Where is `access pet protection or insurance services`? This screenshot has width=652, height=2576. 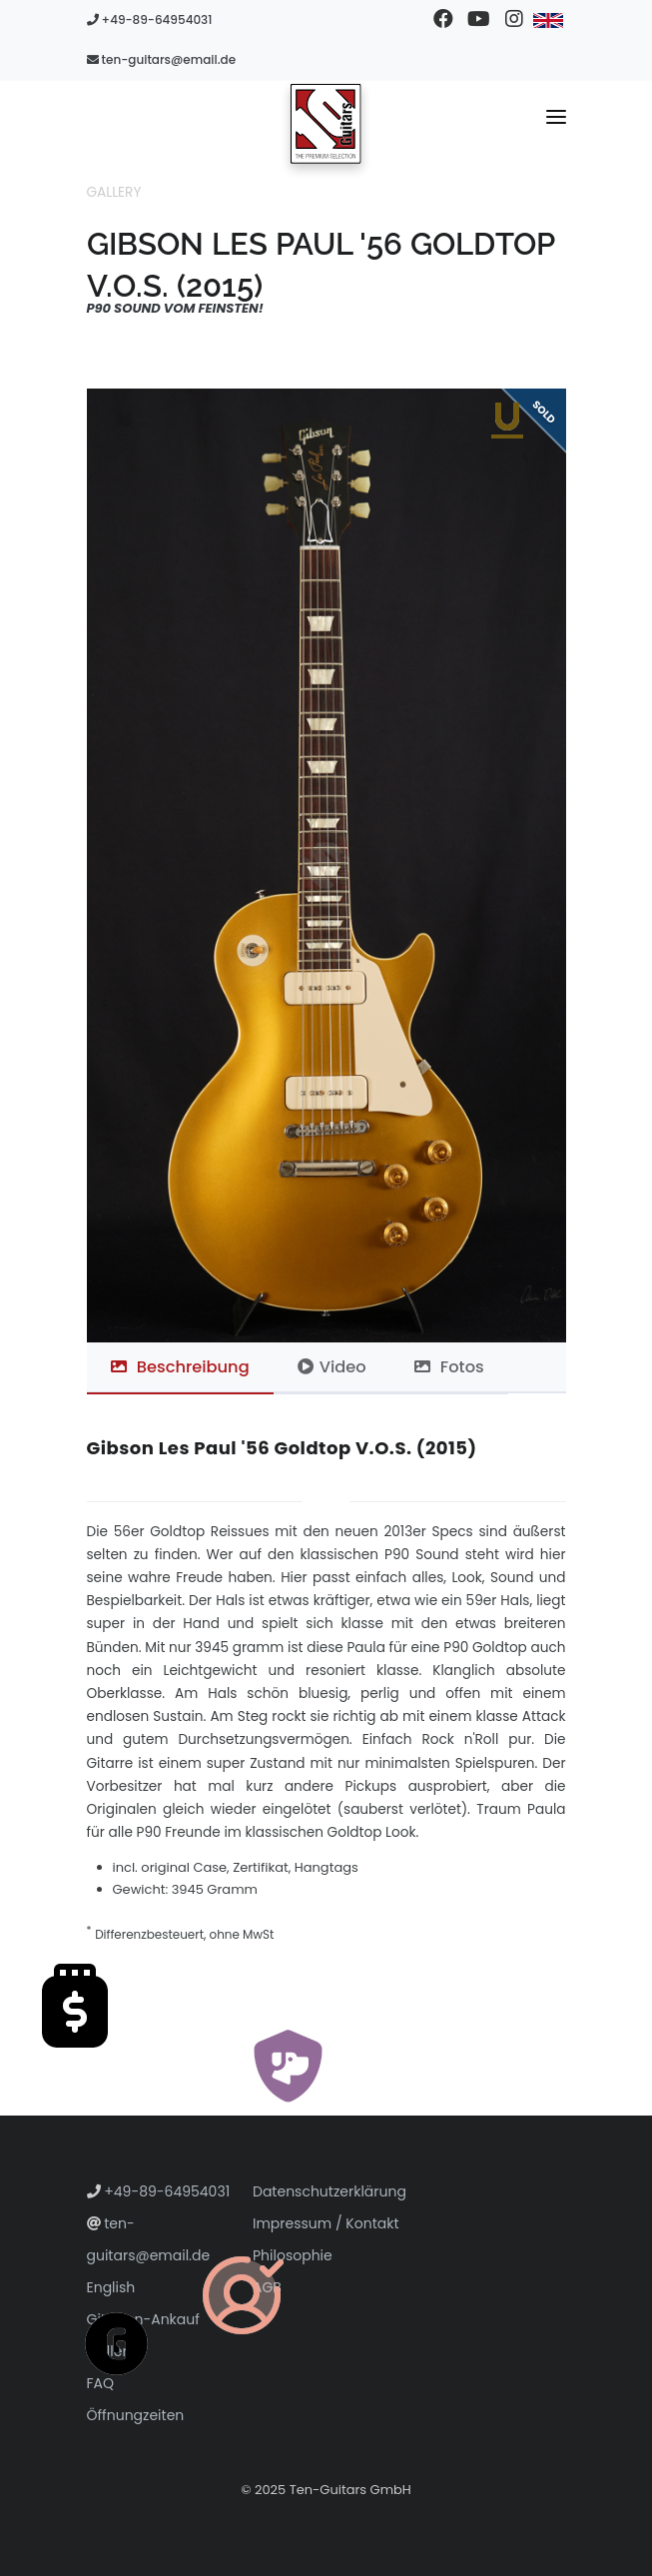 access pet protection or insurance services is located at coordinates (288, 2066).